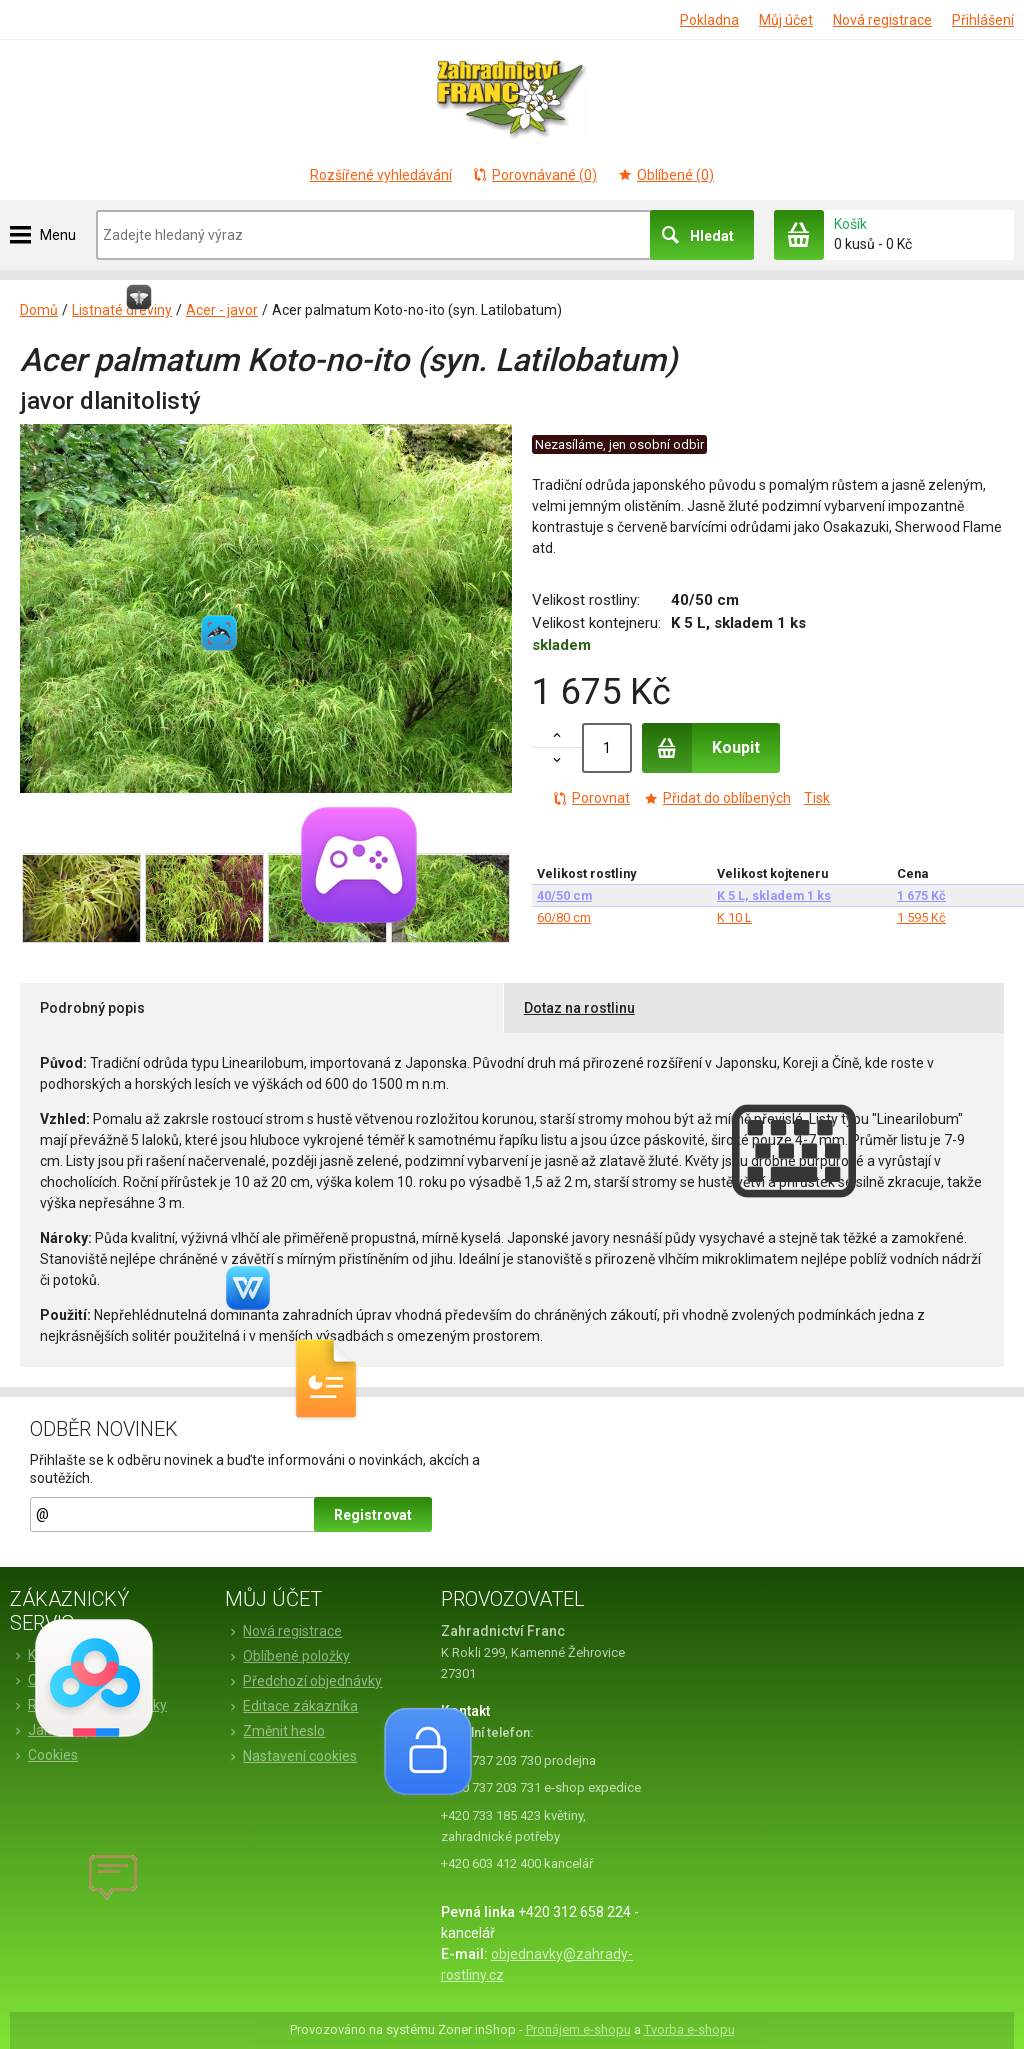 The height and width of the screenshot is (2049, 1024). What do you see at coordinates (248, 1288) in the screenshot?
I see `open wps office application` at bounding box center [248, 1288].